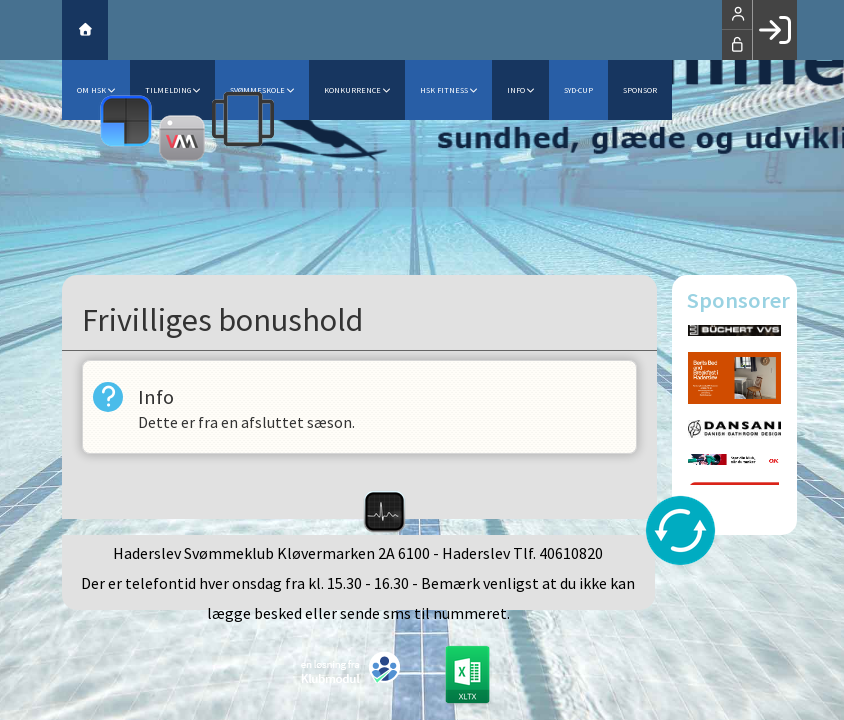 The image size is (844, 720). I want to click on excel spreadsheet template file, so click(467, 675).